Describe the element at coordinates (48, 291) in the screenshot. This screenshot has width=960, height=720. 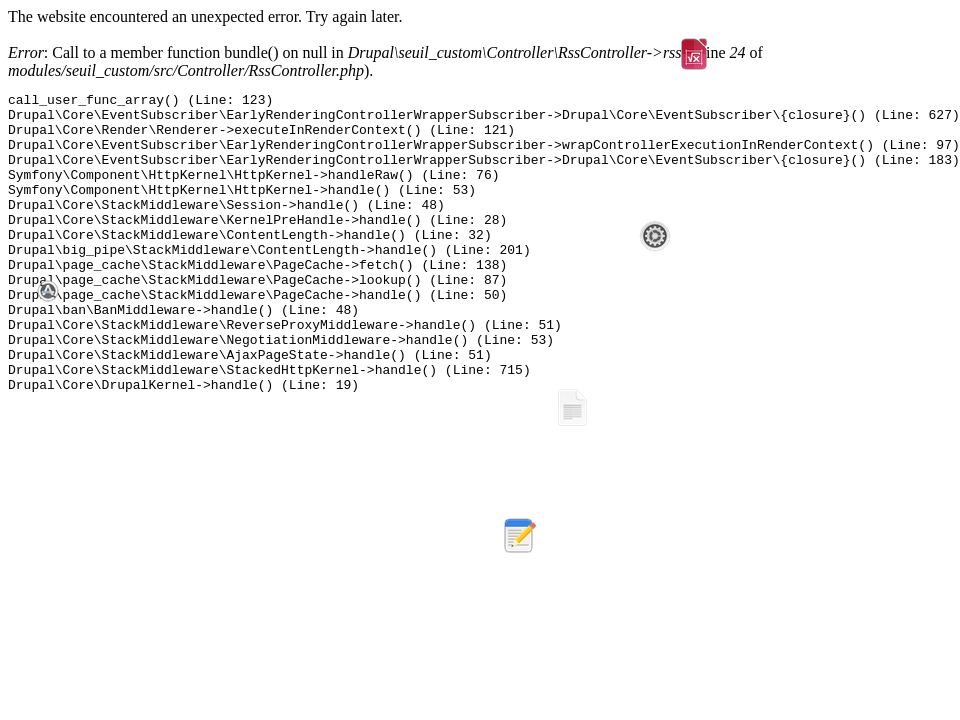
I see `open the software updater application` at that location.